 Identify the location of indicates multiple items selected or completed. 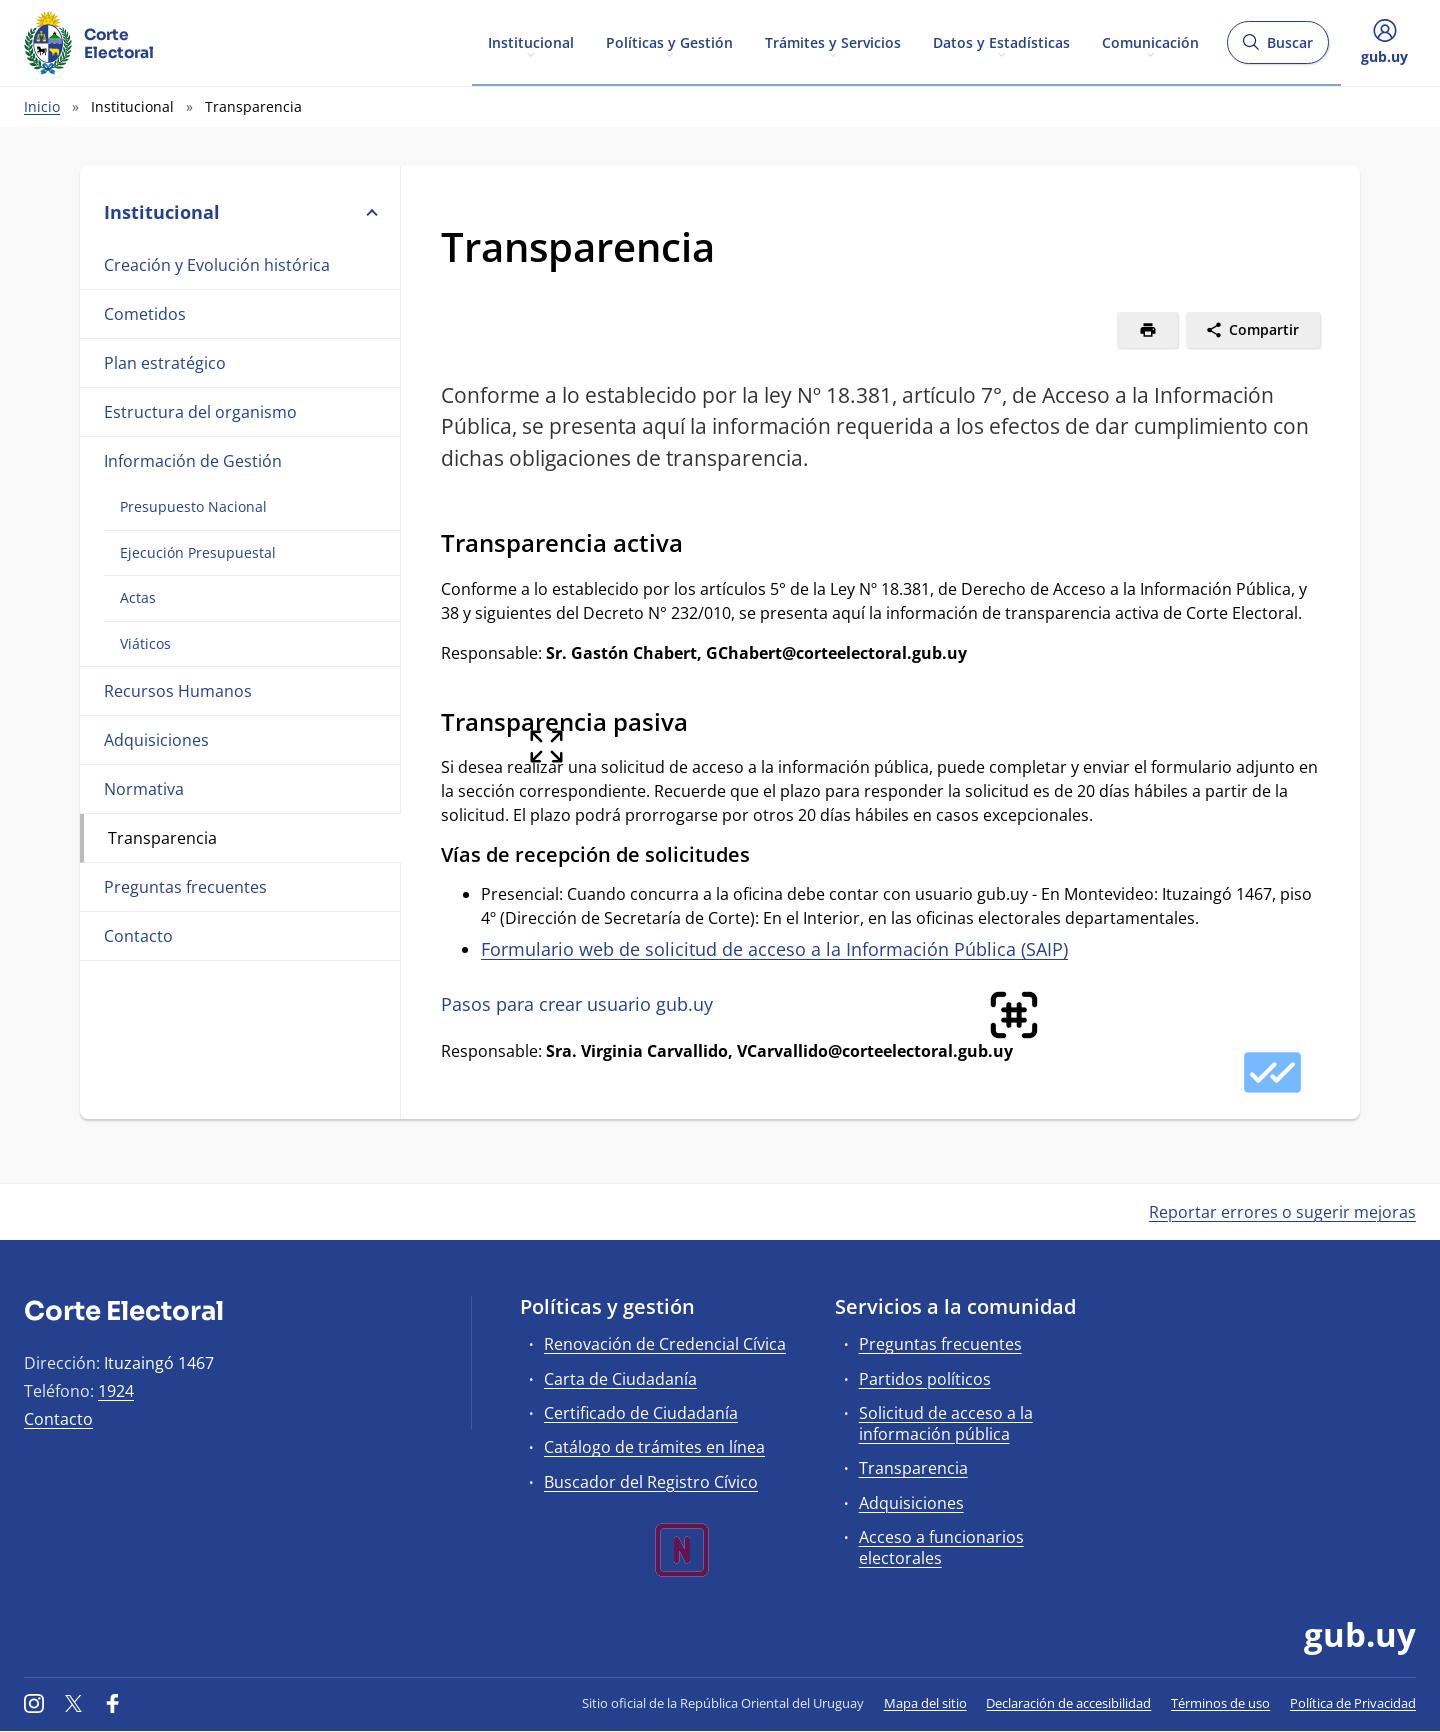
(1272, 1072).